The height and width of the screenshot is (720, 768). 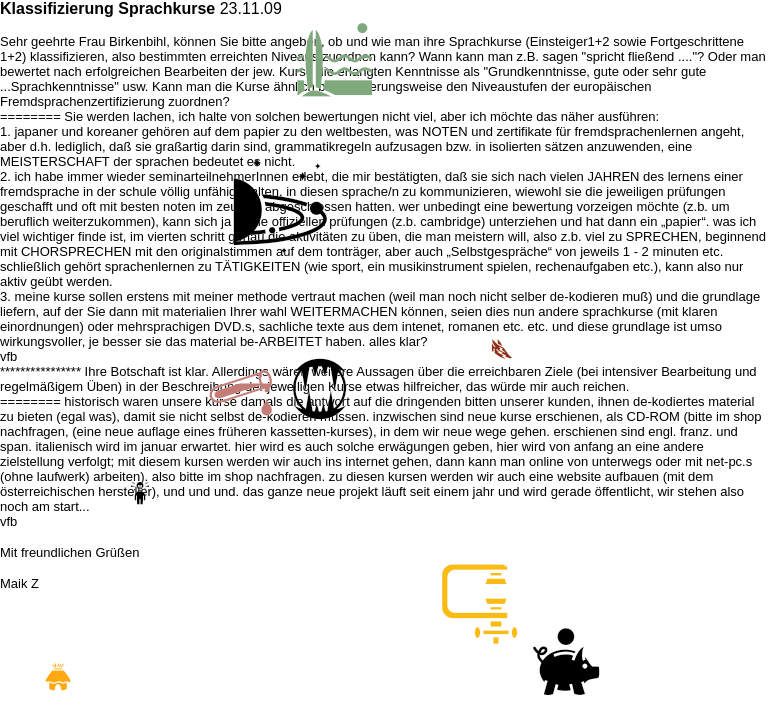 What do you see at coordinates (240, 394) in the screenshot?
I see `access chemistry or lab features` at bounding box center [240, 394].